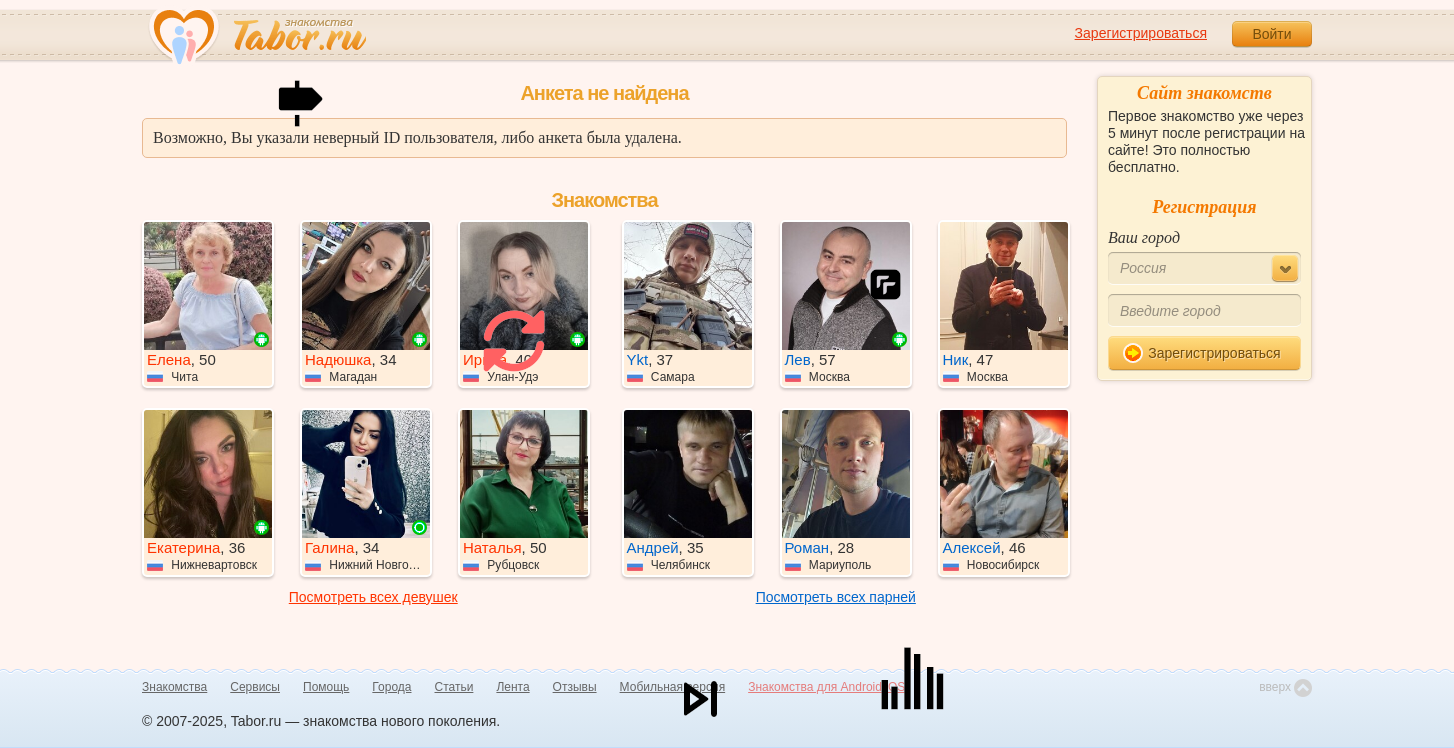 The height and width of the screenshot is (748, 1454). Describe the element at coordinates (914, 680) in the screenshot. I see `view grouped bar chart data` at that location.